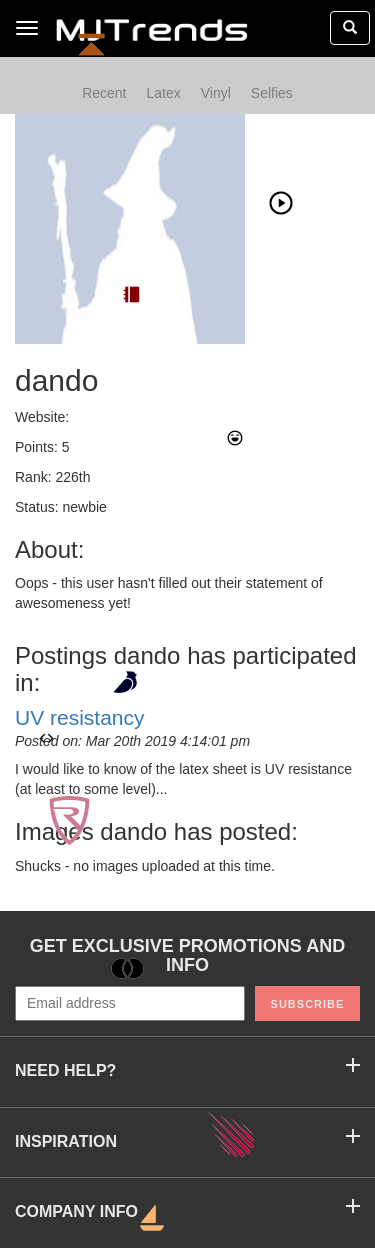 The width and height of the screenshot is (375, 1248). Describe the element at coordinates (281, 203) in the screenshot. I see `play media or video content` at that location.